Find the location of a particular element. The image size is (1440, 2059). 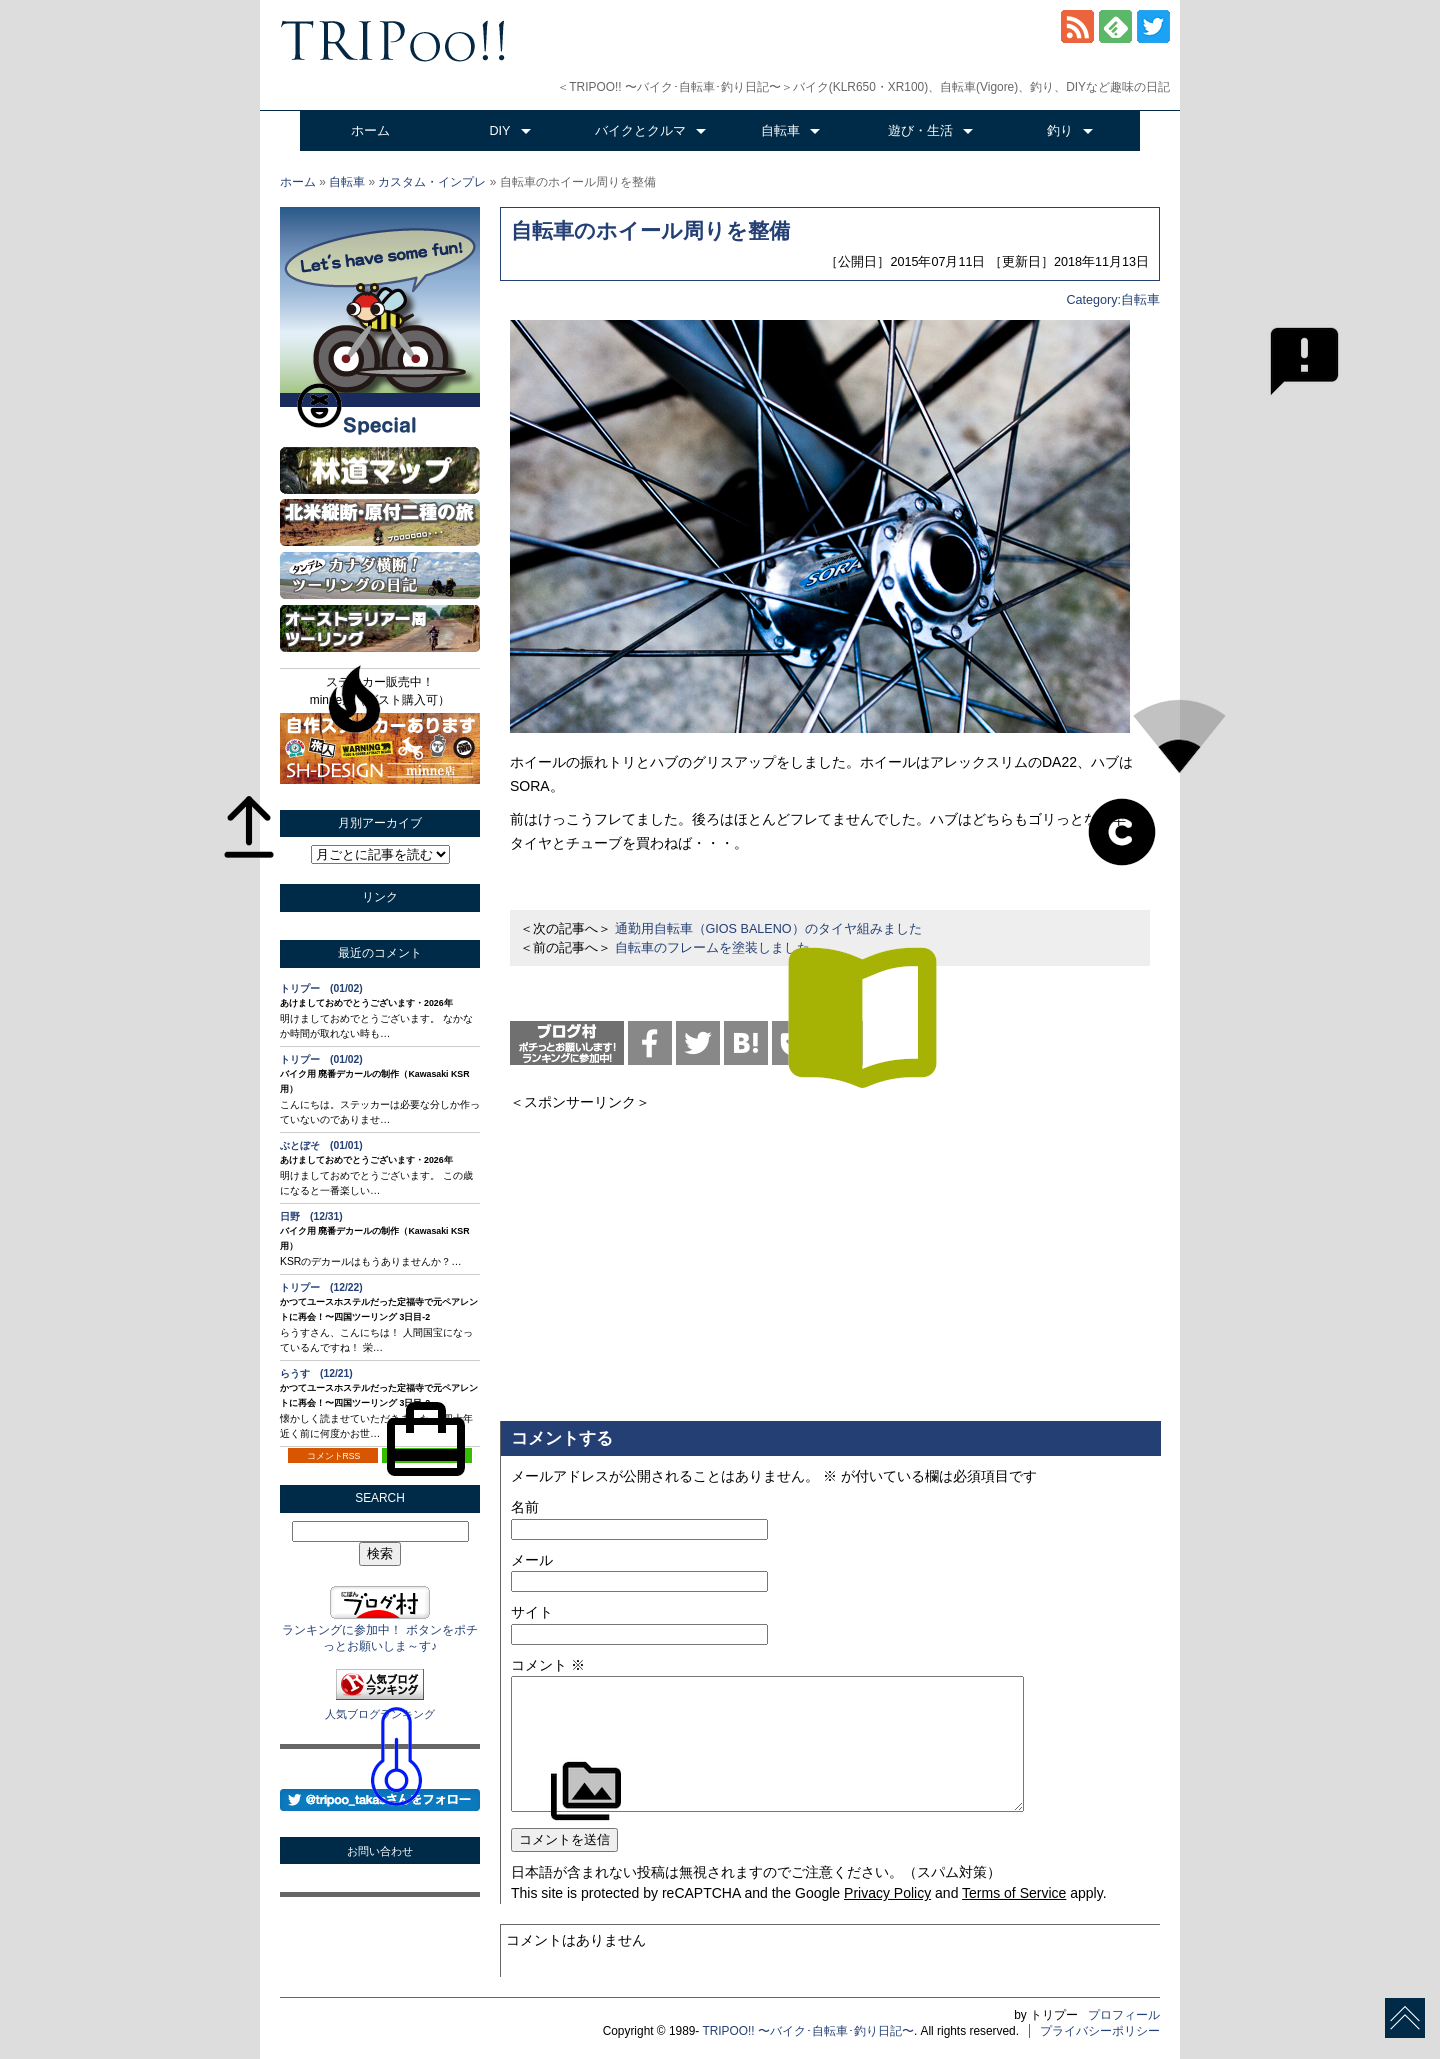

react with a laughing emoji is located at coordinates (319, 405).